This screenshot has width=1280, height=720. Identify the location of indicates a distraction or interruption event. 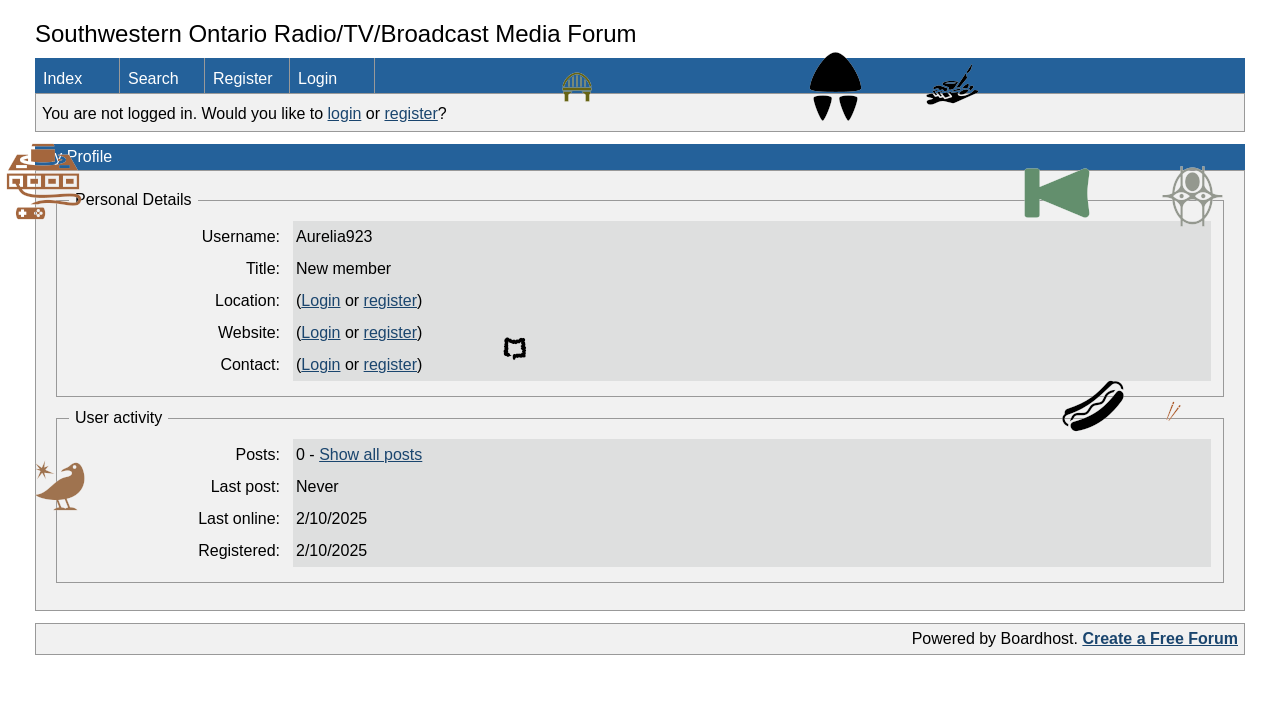
(60, 485).